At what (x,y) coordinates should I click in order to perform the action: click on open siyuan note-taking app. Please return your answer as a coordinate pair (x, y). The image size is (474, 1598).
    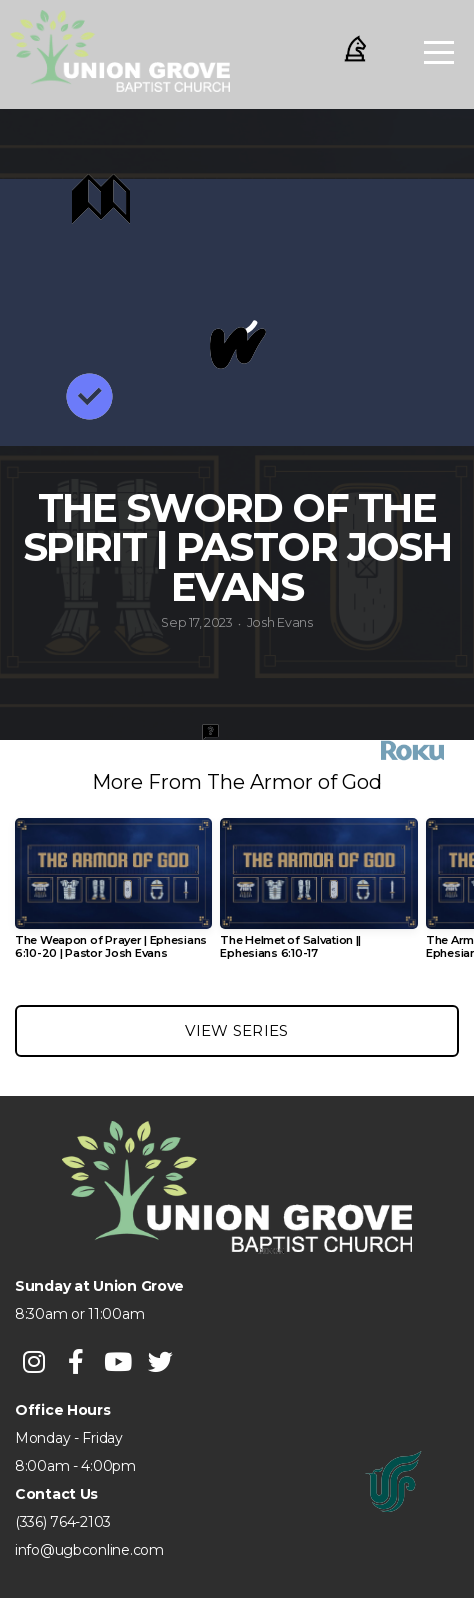
    Looking at the image, I should click on (101, 199).